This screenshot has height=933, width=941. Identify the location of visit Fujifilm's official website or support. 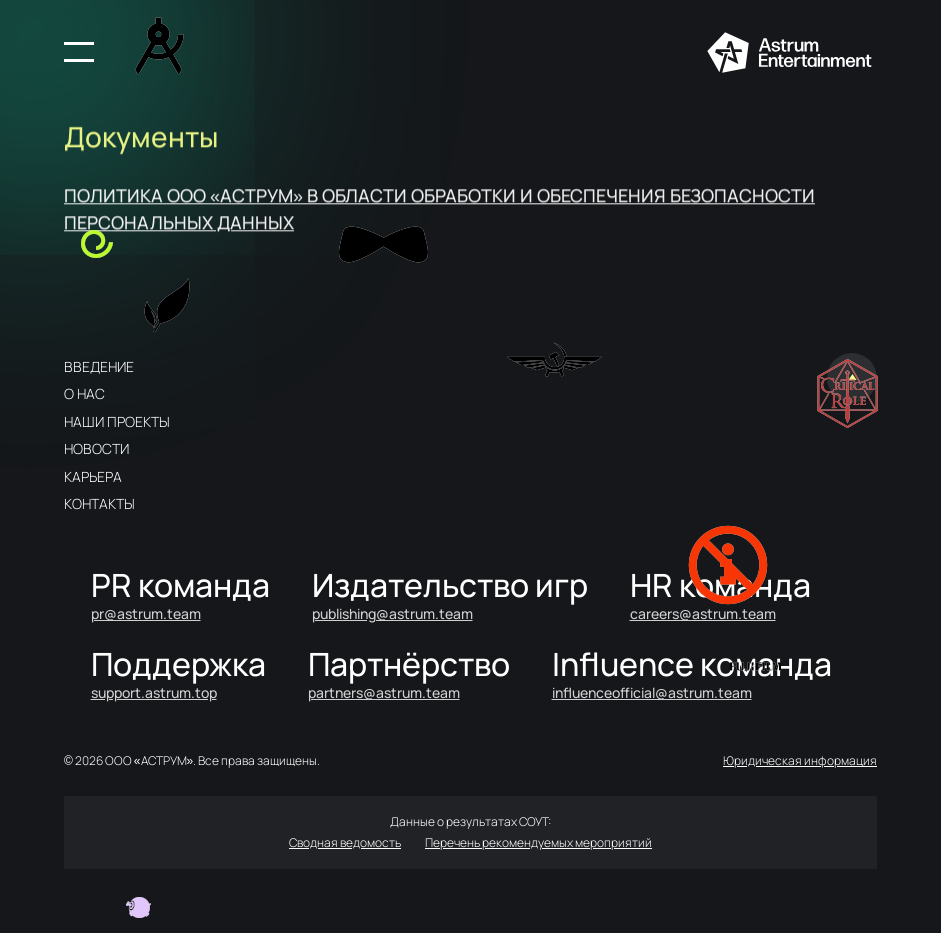
(755, 666).